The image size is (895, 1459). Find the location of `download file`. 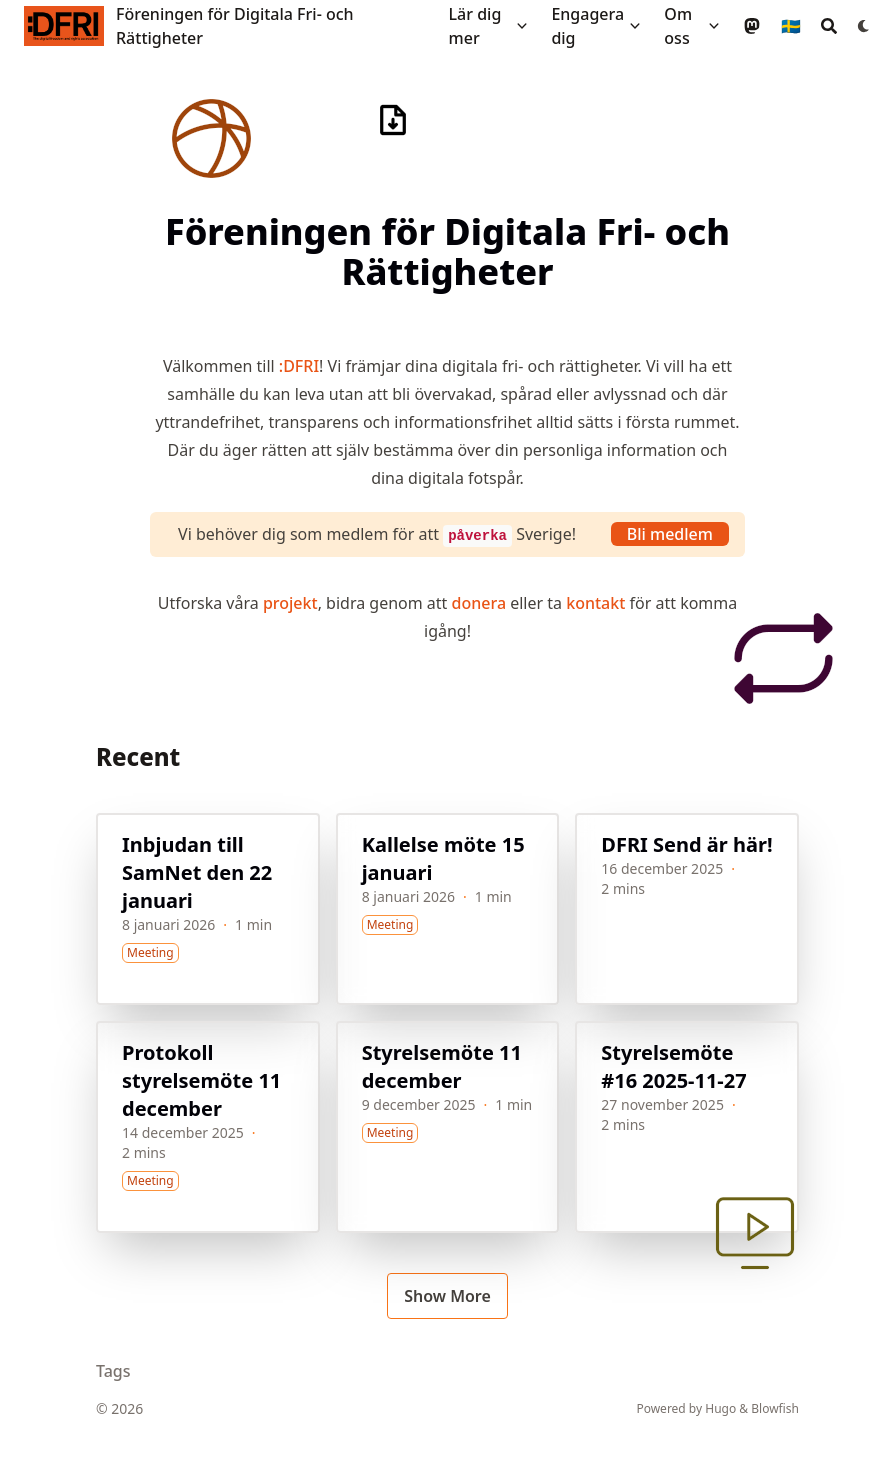

download file is located at coordinates (393, 120).